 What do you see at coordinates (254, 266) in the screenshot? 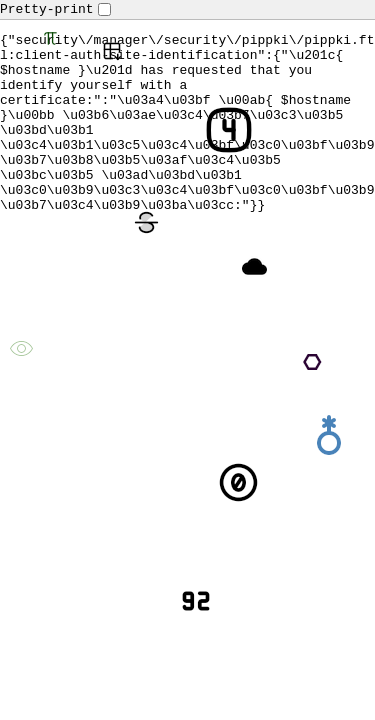
I see `access cloud storage` at bounding box center [254, 266].